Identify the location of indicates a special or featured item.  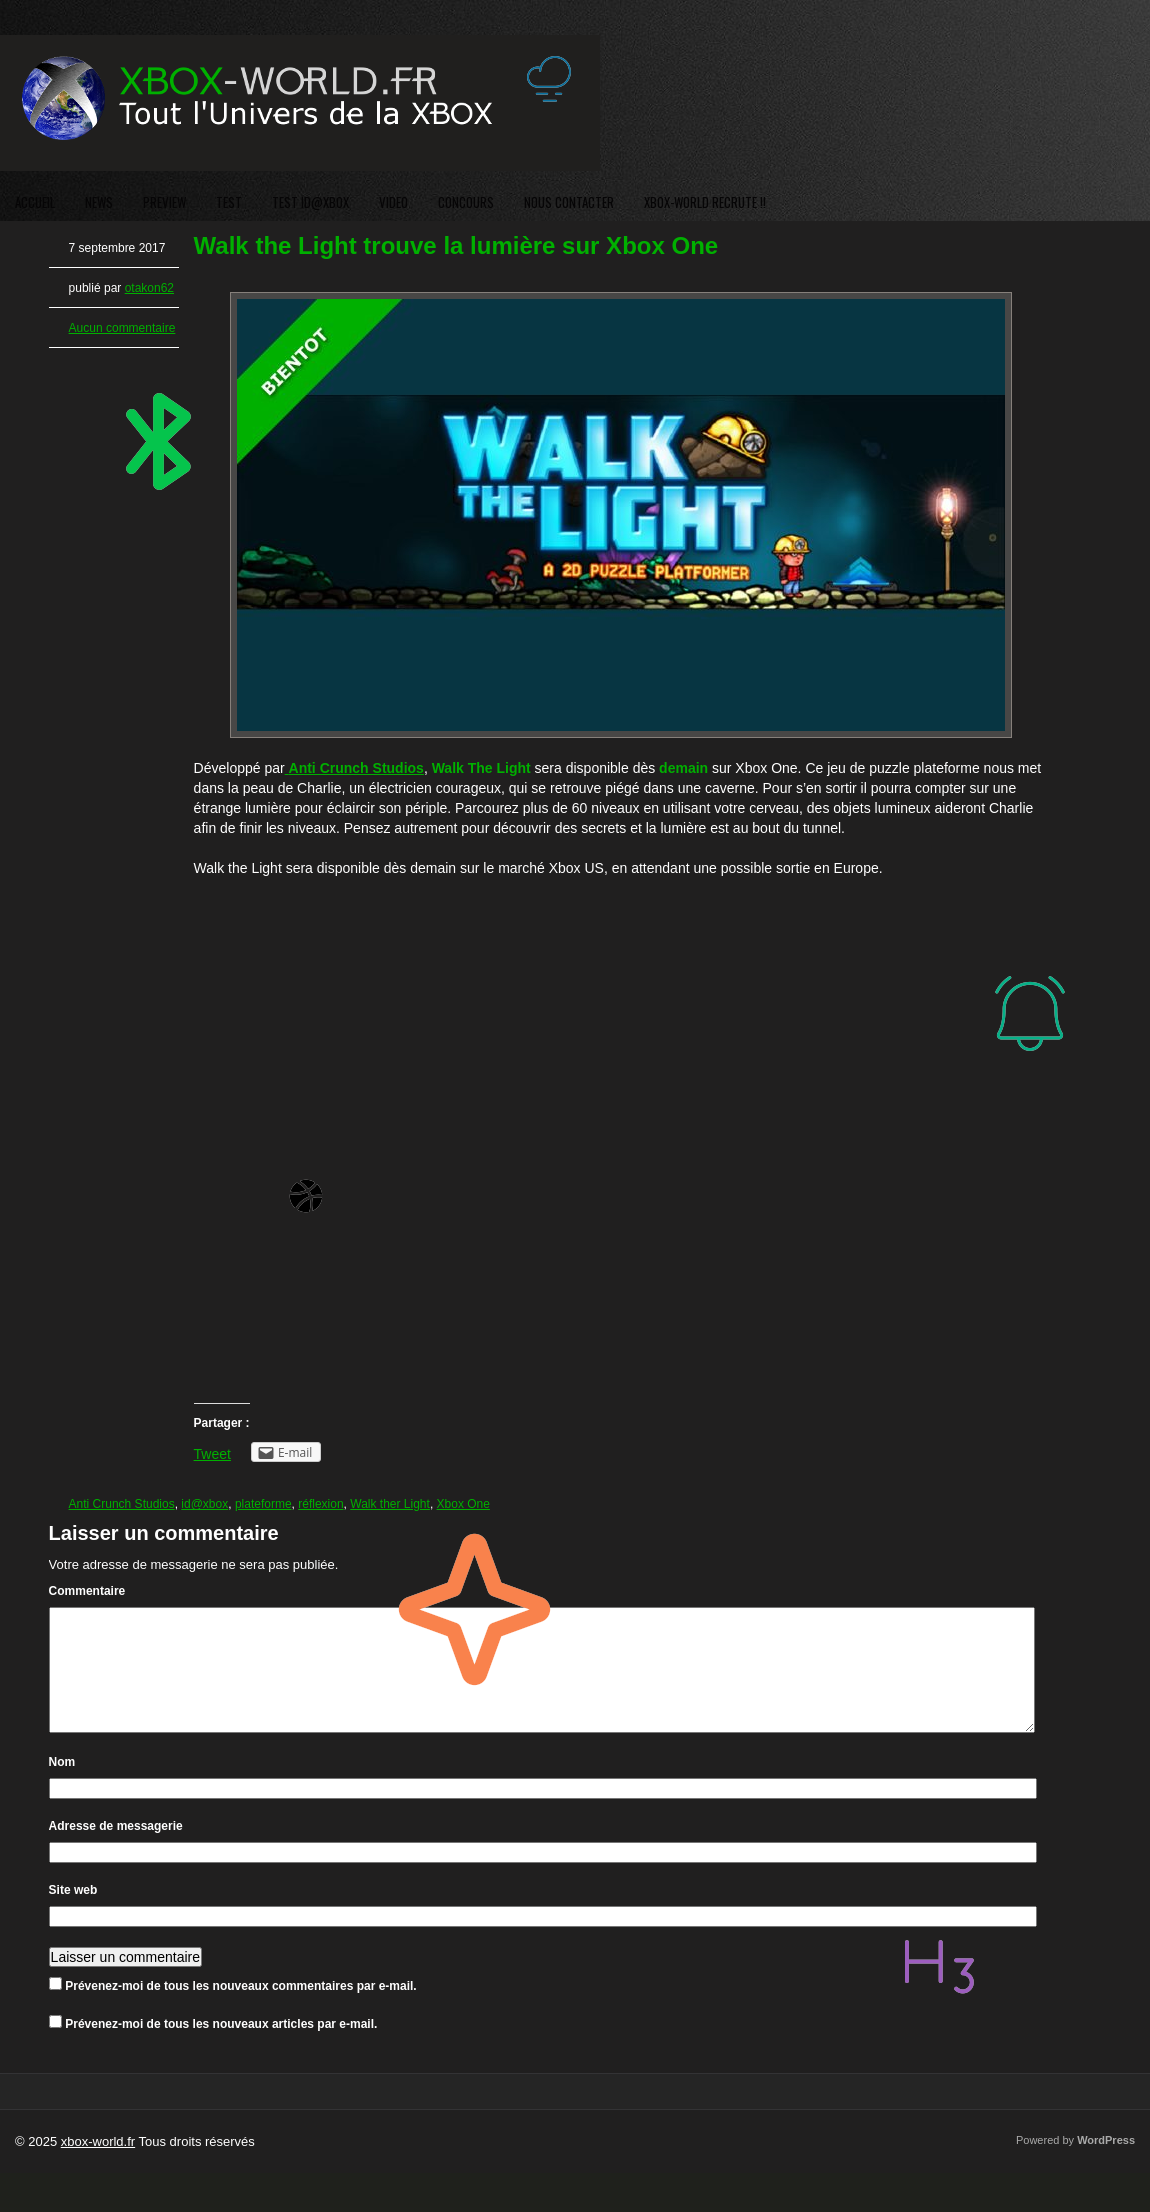
(474, 1609).